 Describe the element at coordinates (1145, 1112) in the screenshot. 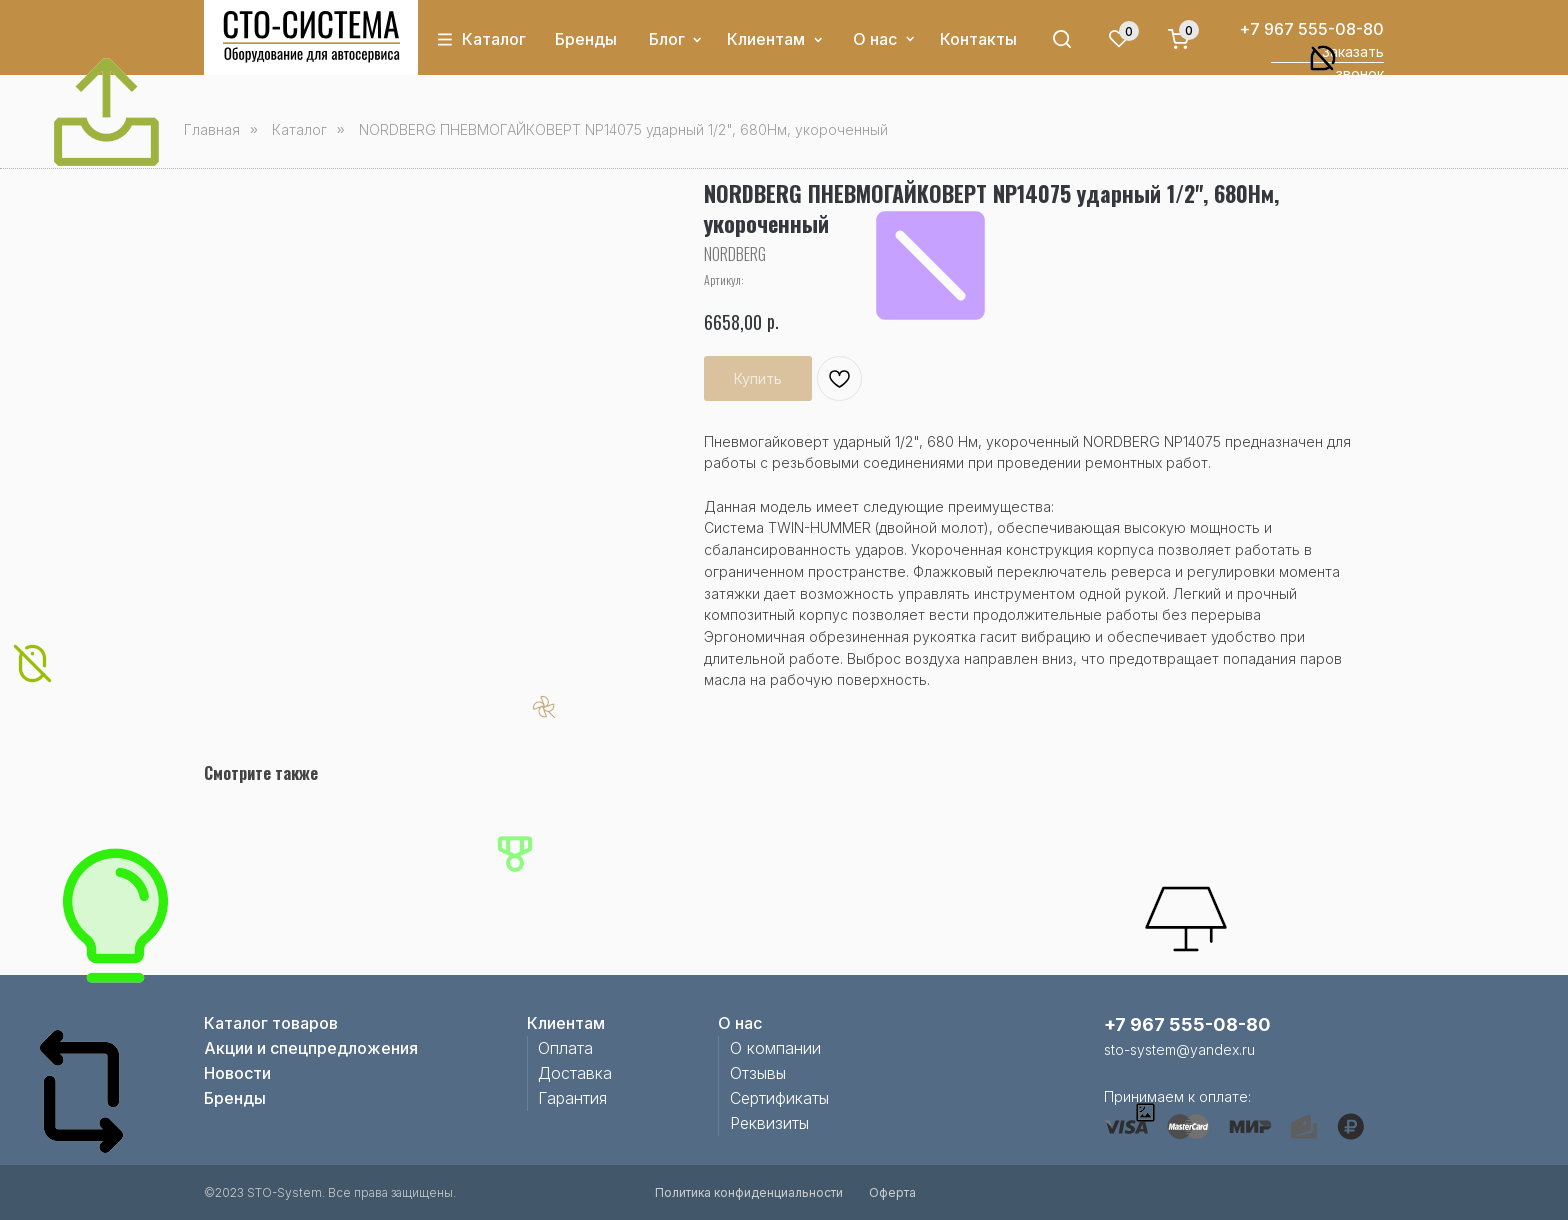

I see `switch to satellite map view` at that location.